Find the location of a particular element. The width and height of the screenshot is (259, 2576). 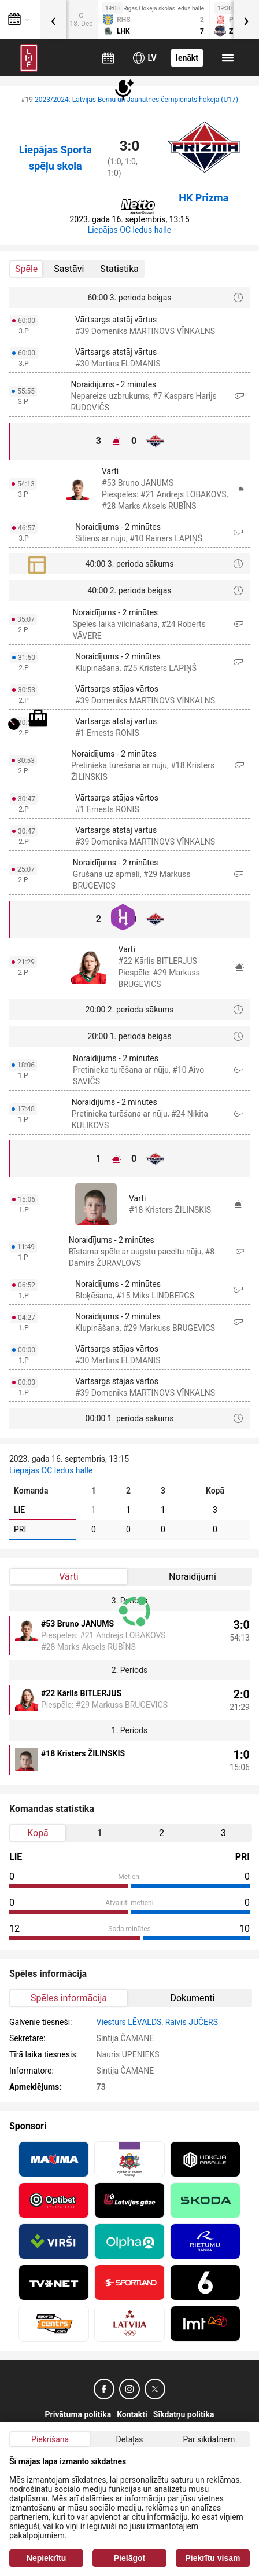

activate AI voice assistant is located at coordinates (123, 90).